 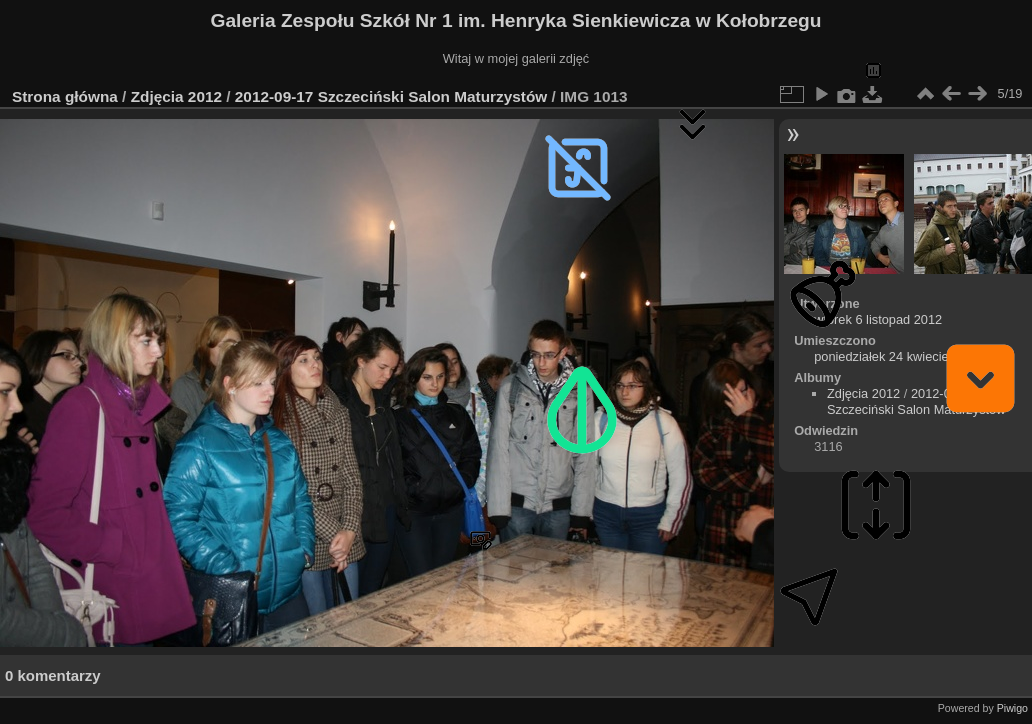 What do you see at coordinates (823, 292) in the screenshot?
I see `filter recipes by meat dishes` at bounding box center [823, 292].